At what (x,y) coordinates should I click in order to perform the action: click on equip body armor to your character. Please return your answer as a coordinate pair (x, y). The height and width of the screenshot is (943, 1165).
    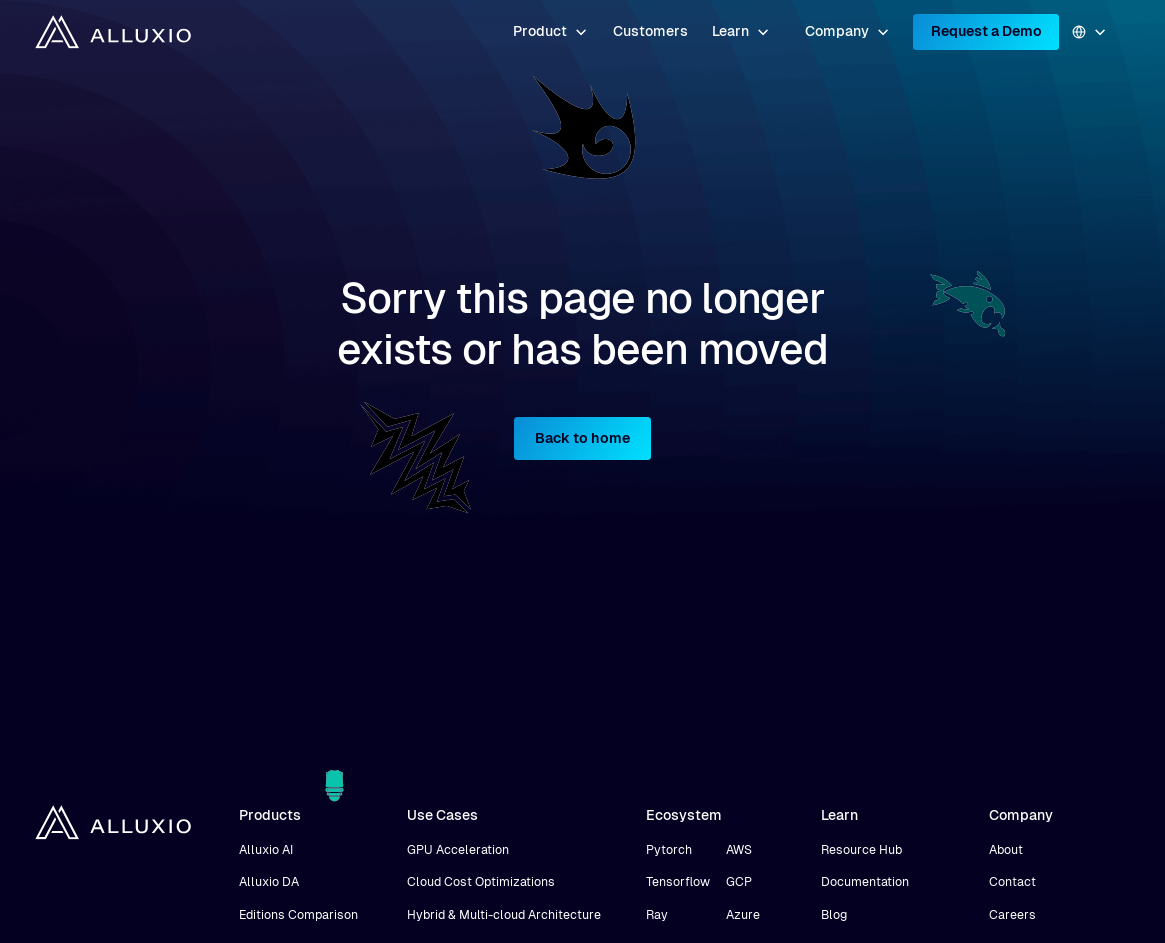
    Looking at the image, I should click on (334, 785).